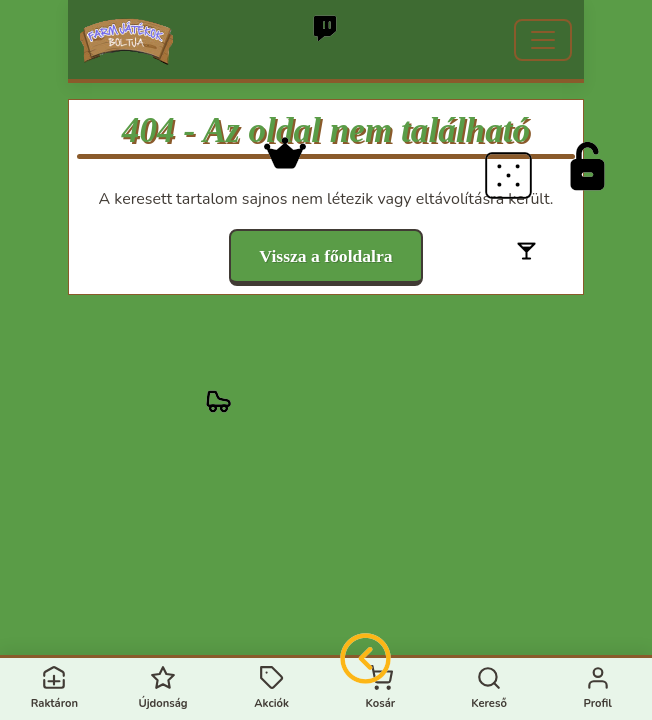 Image resolution: width=652 pixels, height=720 pixels. I want to click on web awesome brand icon, so click(285, 154).